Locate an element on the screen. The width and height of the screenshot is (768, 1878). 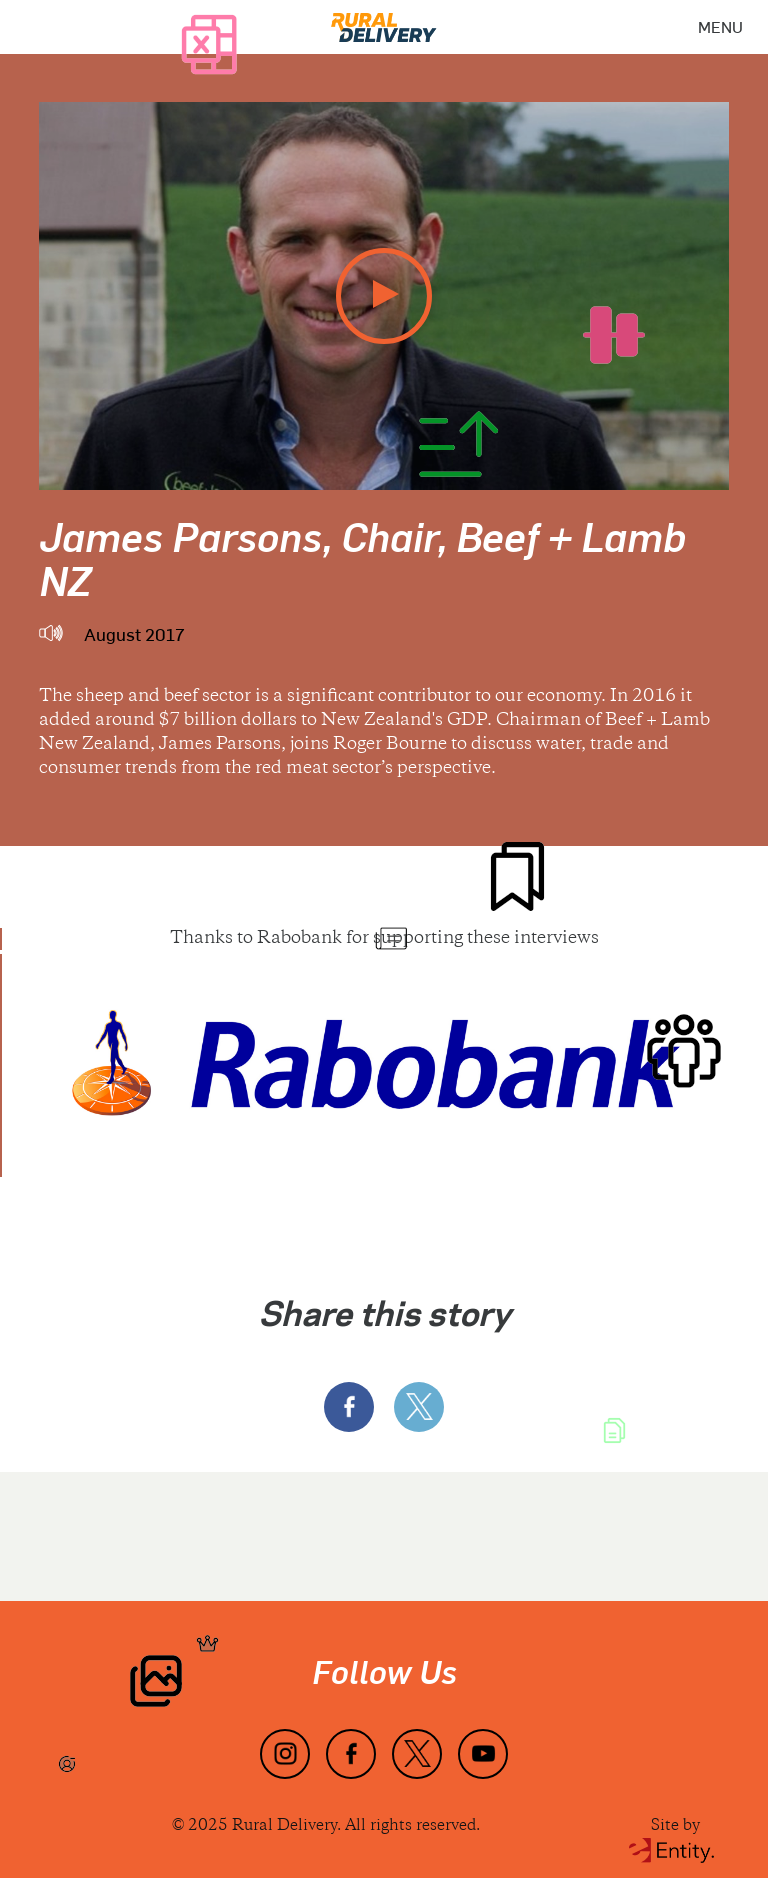
open microsoft excel is located at coordinates (211, 44).